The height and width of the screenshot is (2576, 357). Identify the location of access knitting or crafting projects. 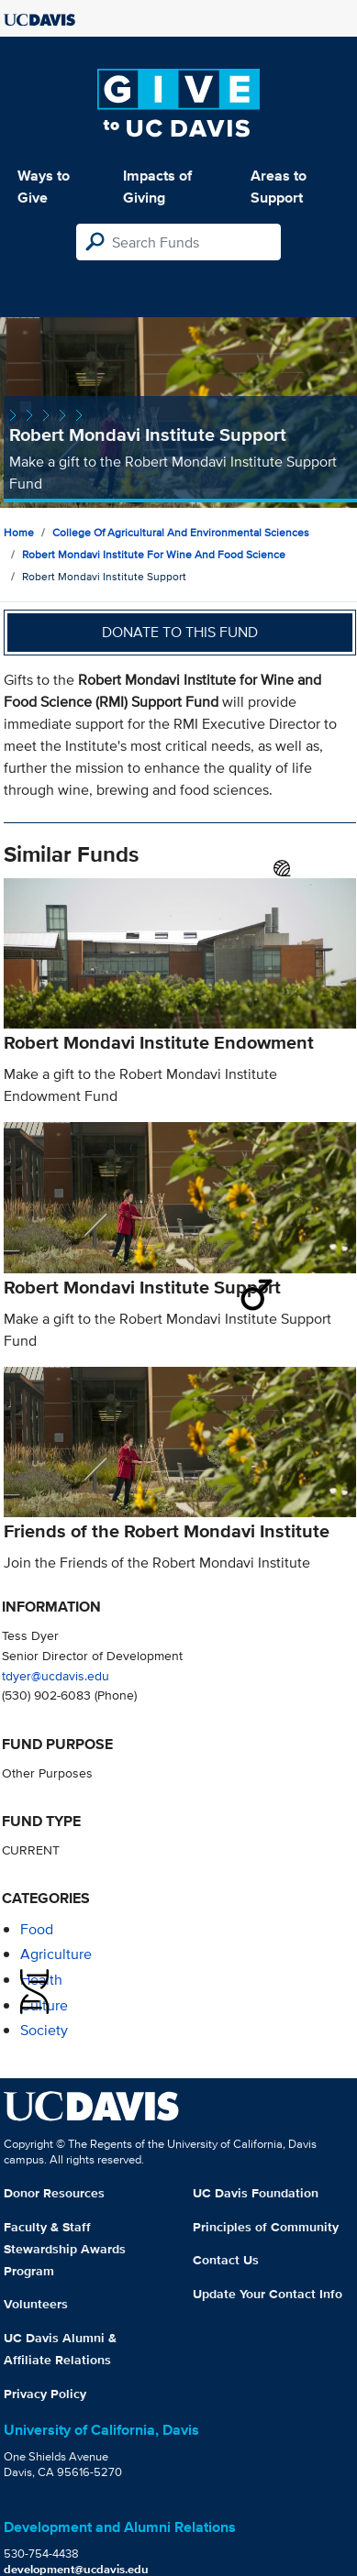
(282, 868).